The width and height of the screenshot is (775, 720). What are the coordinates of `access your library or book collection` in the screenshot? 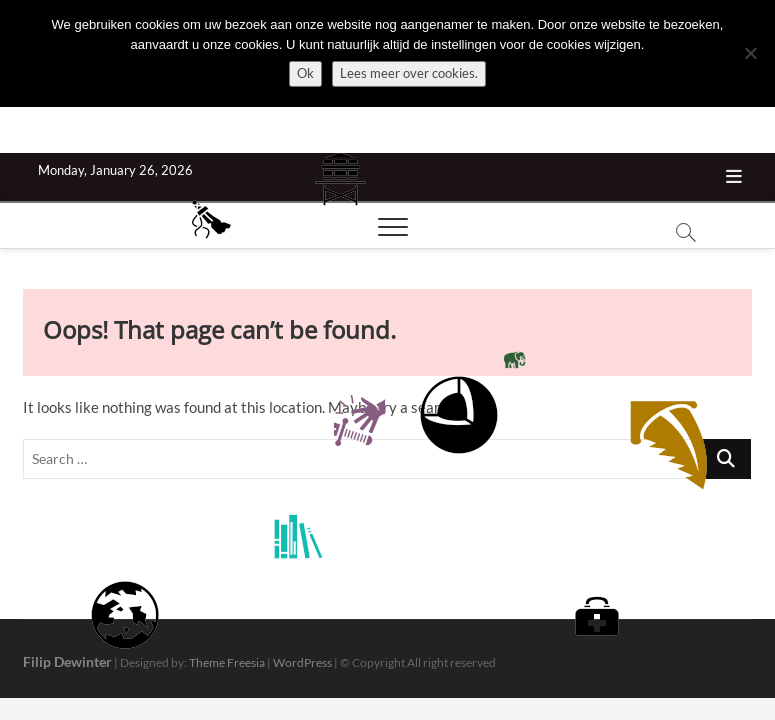 It's located at (298, 535).